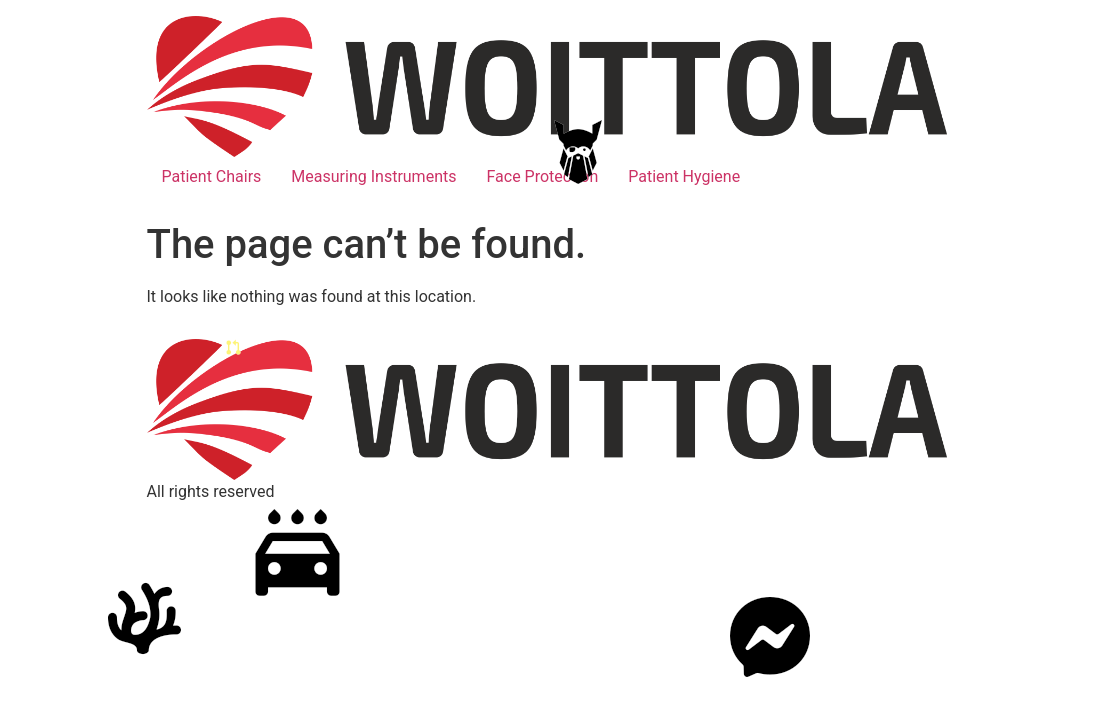  What do you see at coordinates (578, 152) in the screenshot?
I see `visit the odin project website` at bounding box center [578, 152].